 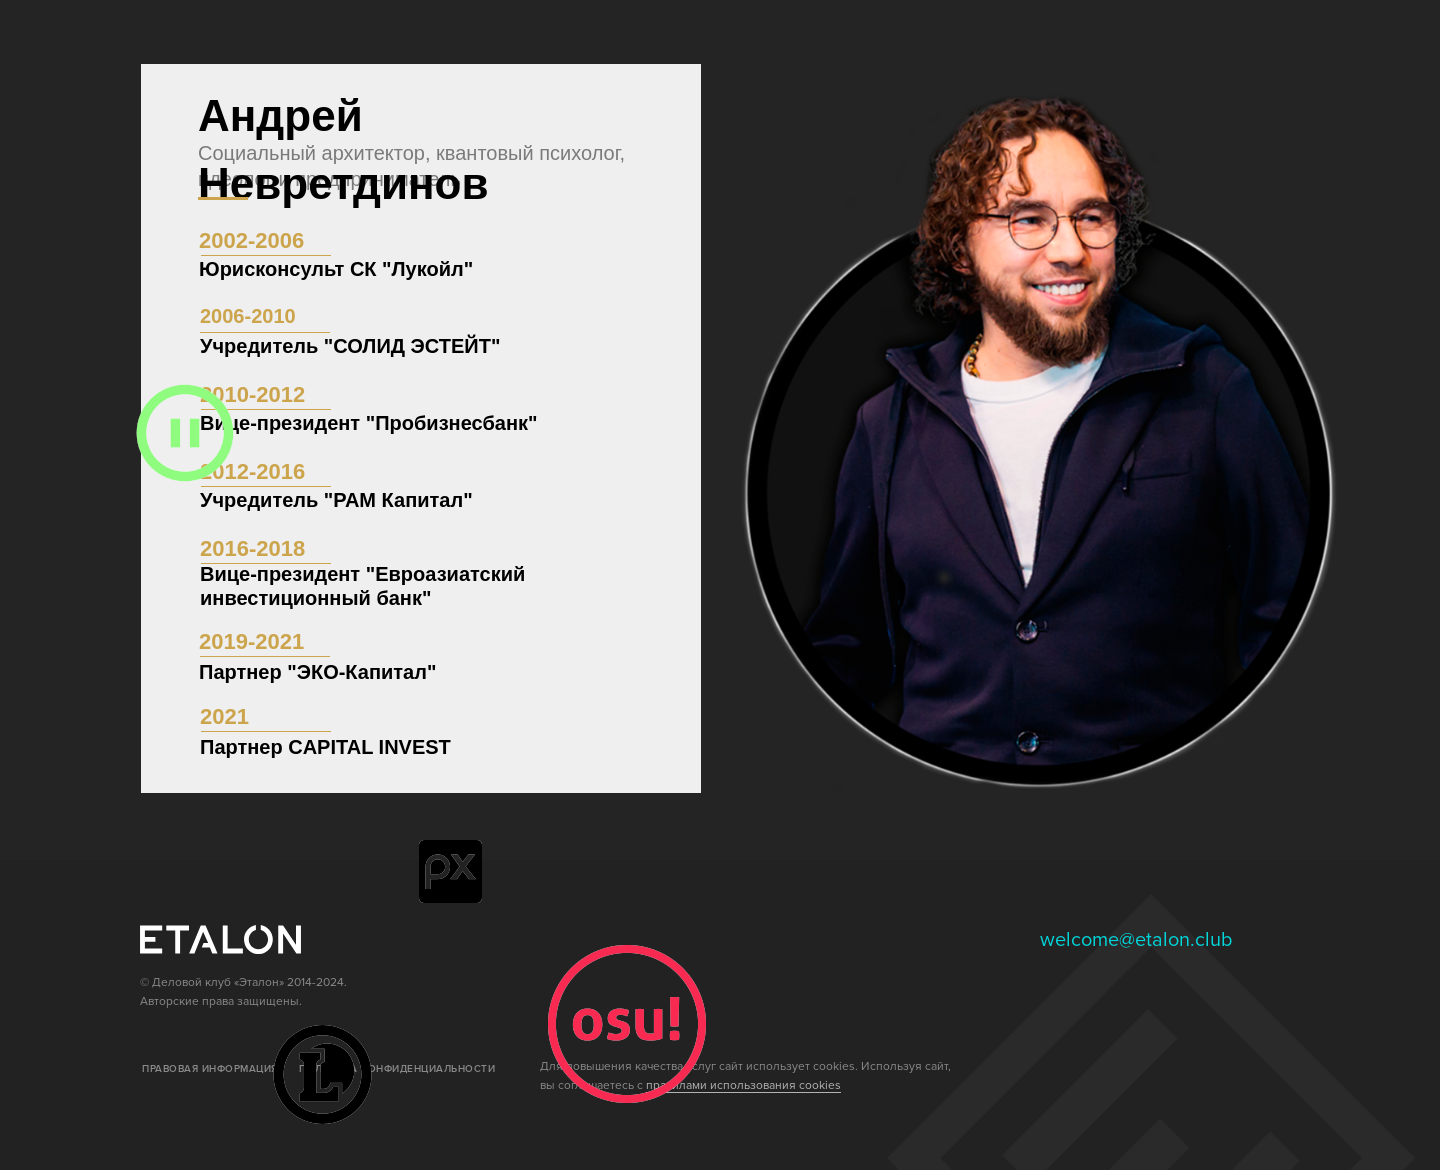 I want to click on pause media playback, so click(x=185, y=433).